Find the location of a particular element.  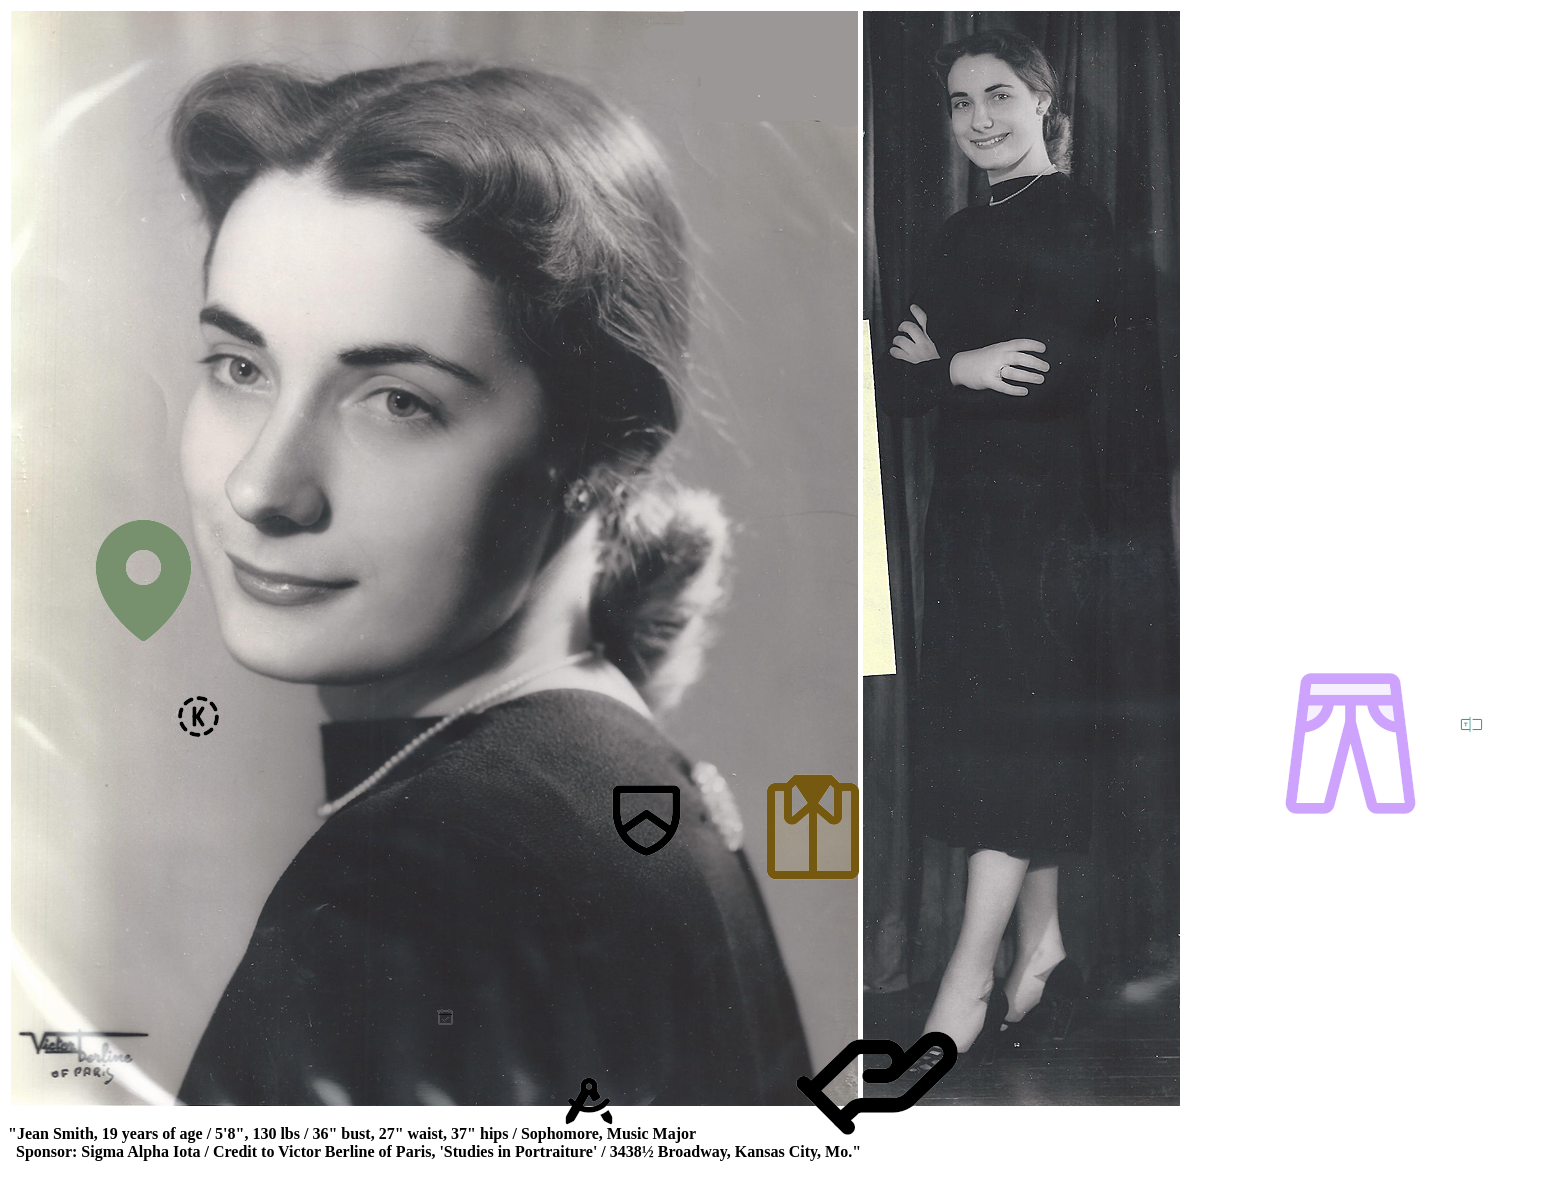

indicates a pending or in-progress item labeled "K" is located at coordinates (198, 716).